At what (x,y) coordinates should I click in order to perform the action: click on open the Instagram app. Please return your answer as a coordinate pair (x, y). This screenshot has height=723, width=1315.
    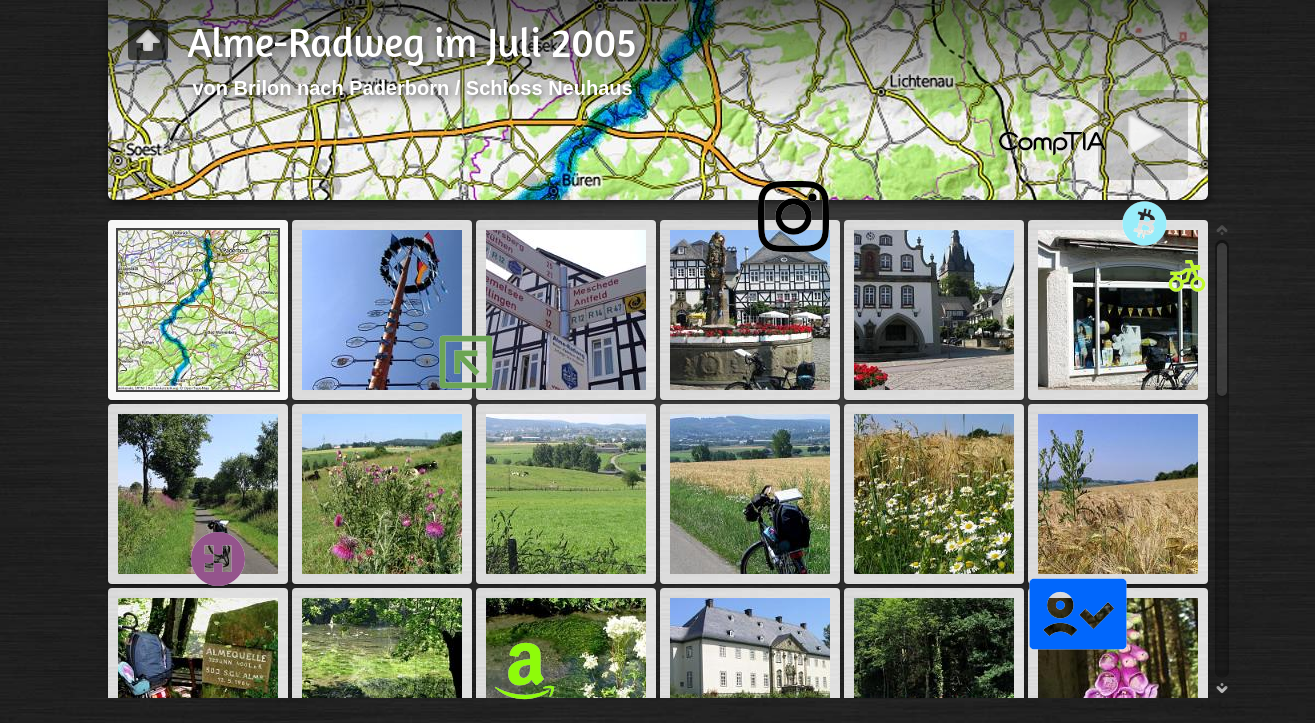
    Looking at the image, I should click on (793, 216).